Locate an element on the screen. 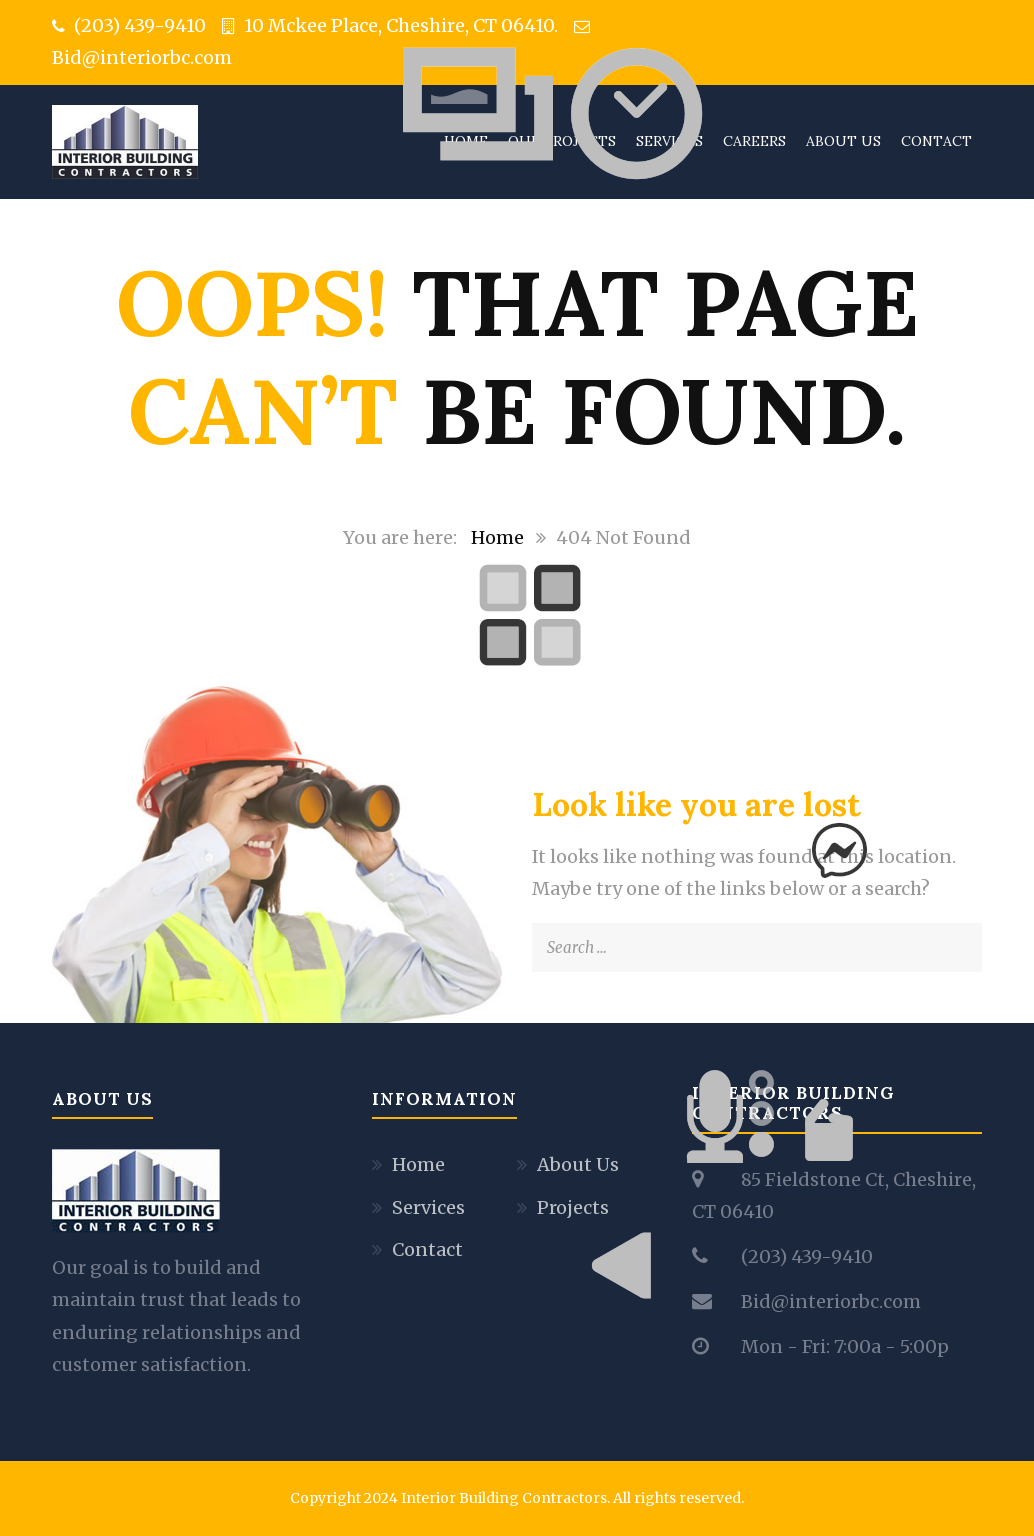  indicates microphone input level is set to low is located at coordinates (730, 1113).